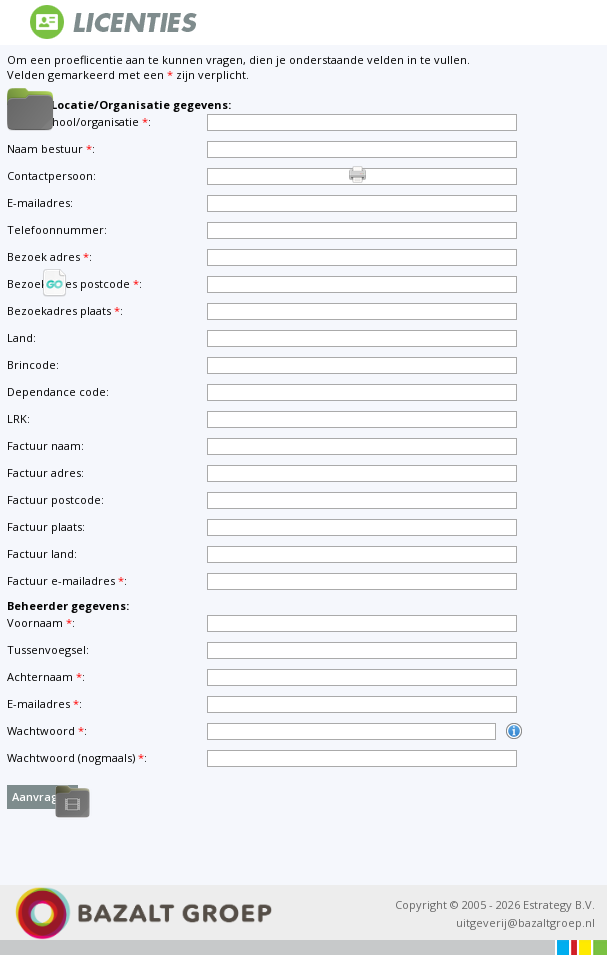 Image resolution: width=607 pixels, height=955 pixels. I want to click on print the current document, so click(357, 174).